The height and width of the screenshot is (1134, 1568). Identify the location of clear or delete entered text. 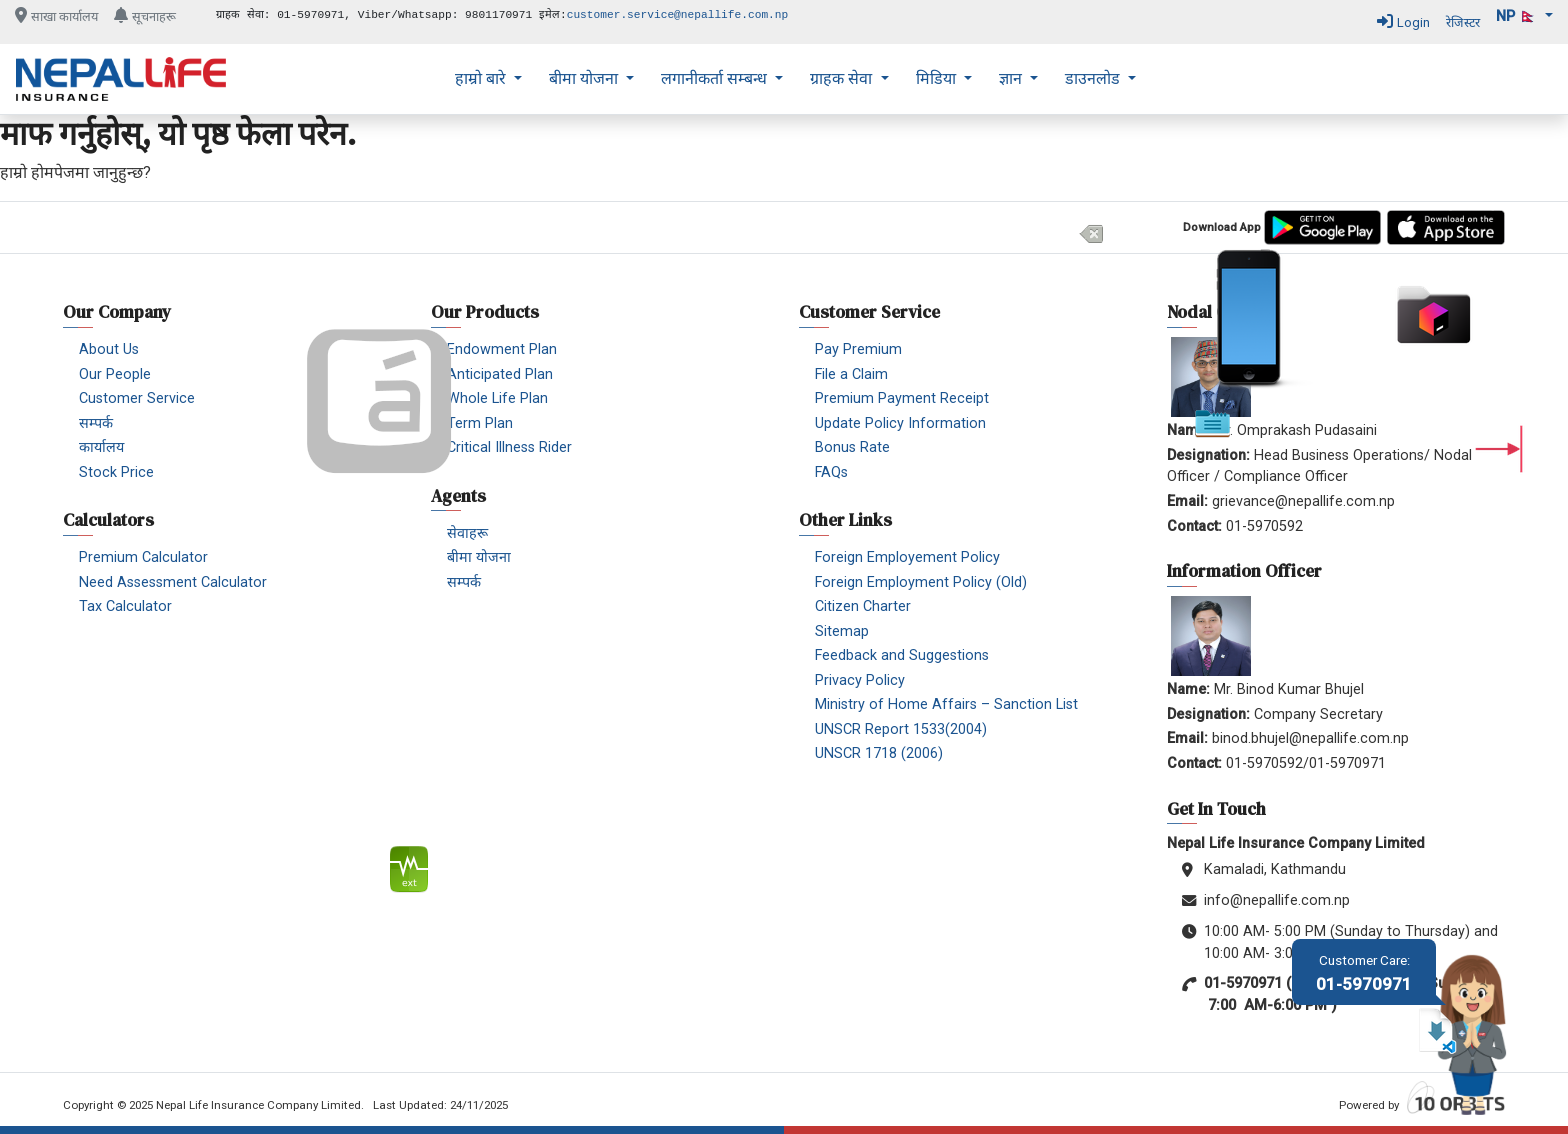
(1090, 233).